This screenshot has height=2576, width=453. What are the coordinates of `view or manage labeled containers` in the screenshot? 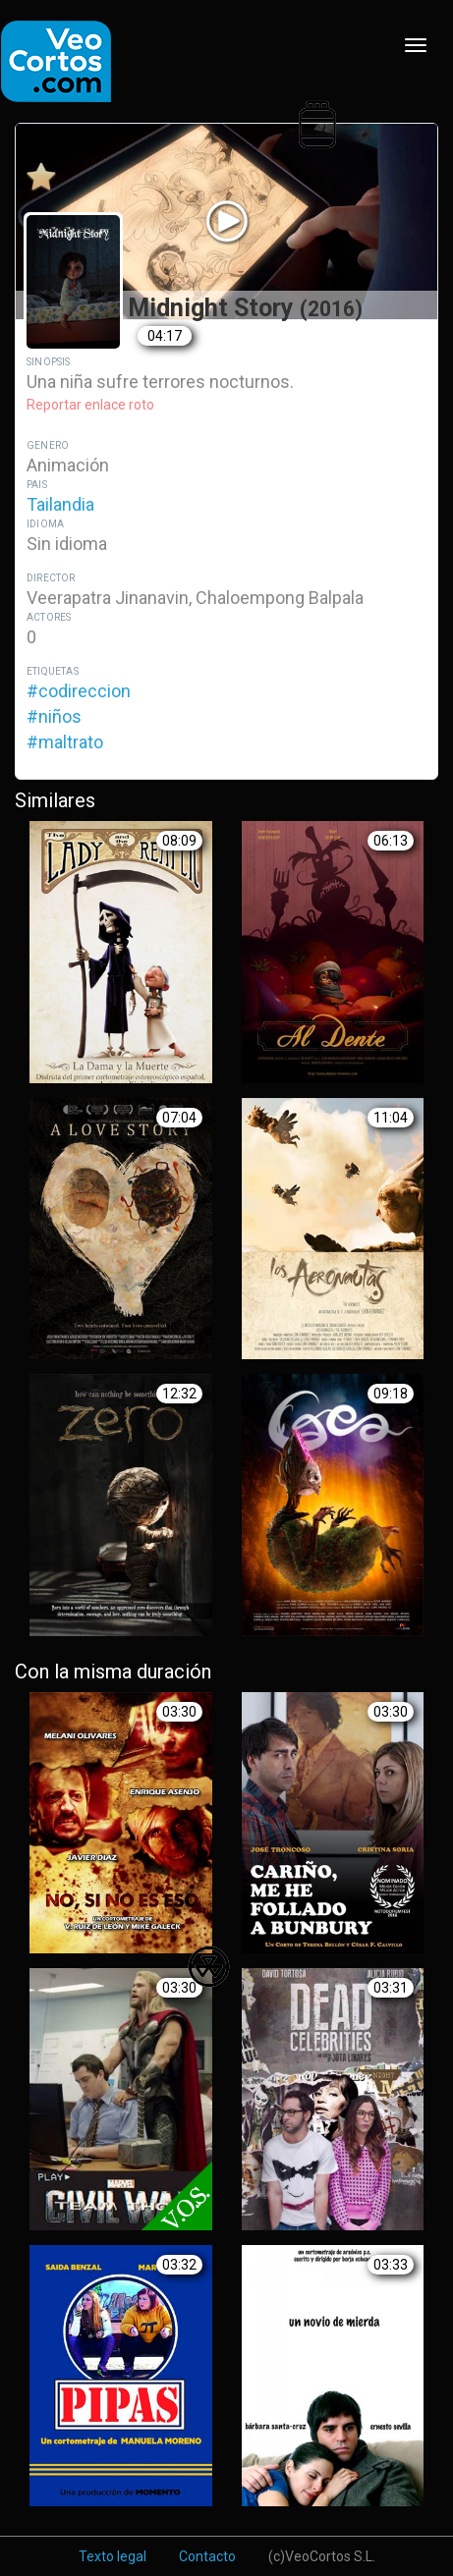 It's located at (317, 125).